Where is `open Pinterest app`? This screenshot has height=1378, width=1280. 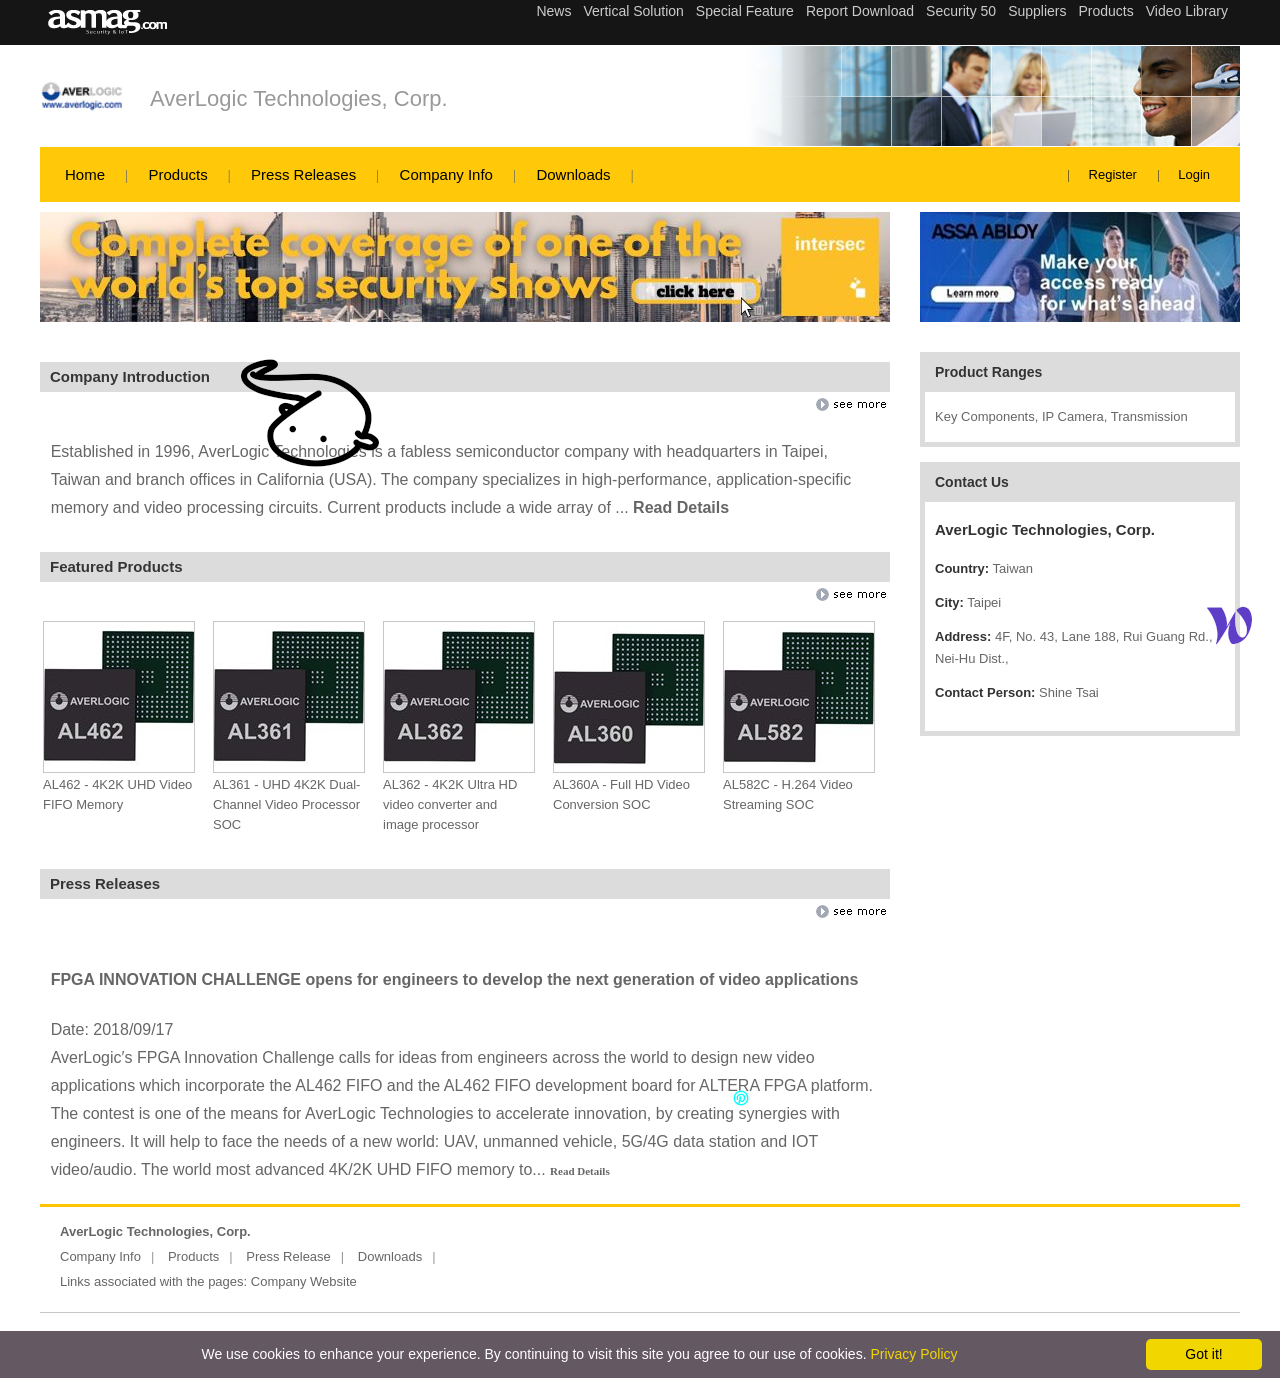
open Pinterest app is located at coordinates (741, 1098).